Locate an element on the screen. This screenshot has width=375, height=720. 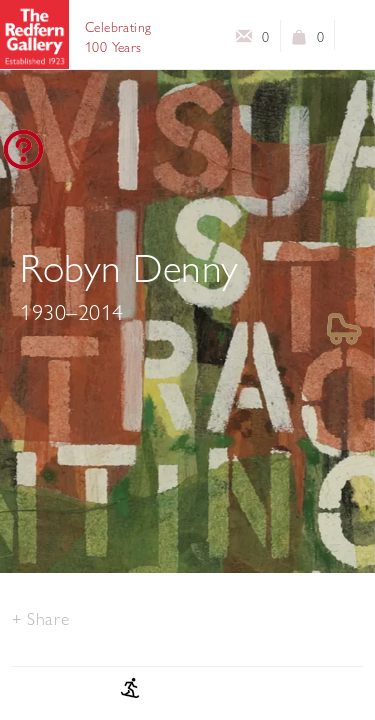
access snowboarding or winter sports content is located at coordinates (130, 688).